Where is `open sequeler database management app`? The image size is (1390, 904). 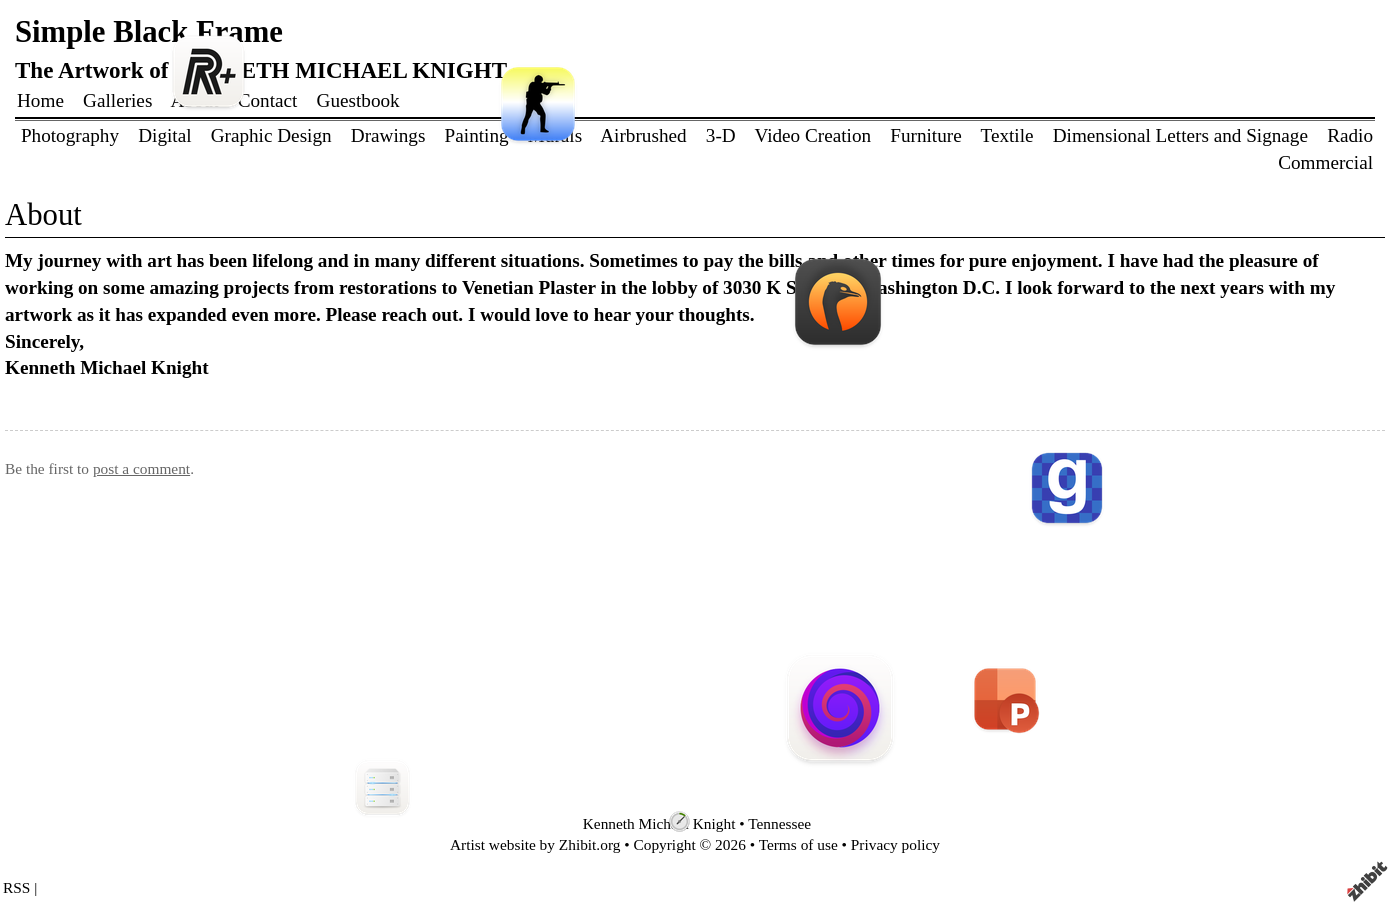 open sequeler database management app is located at coordinates (382, 787).